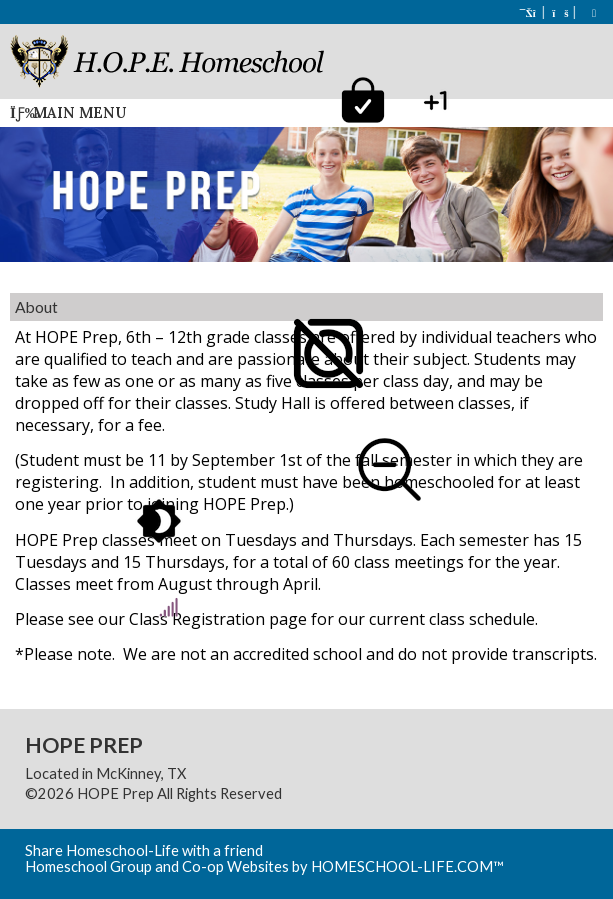 The image size is (613, 899). I want to click on tumble dry not allowed, so click(328, 353).